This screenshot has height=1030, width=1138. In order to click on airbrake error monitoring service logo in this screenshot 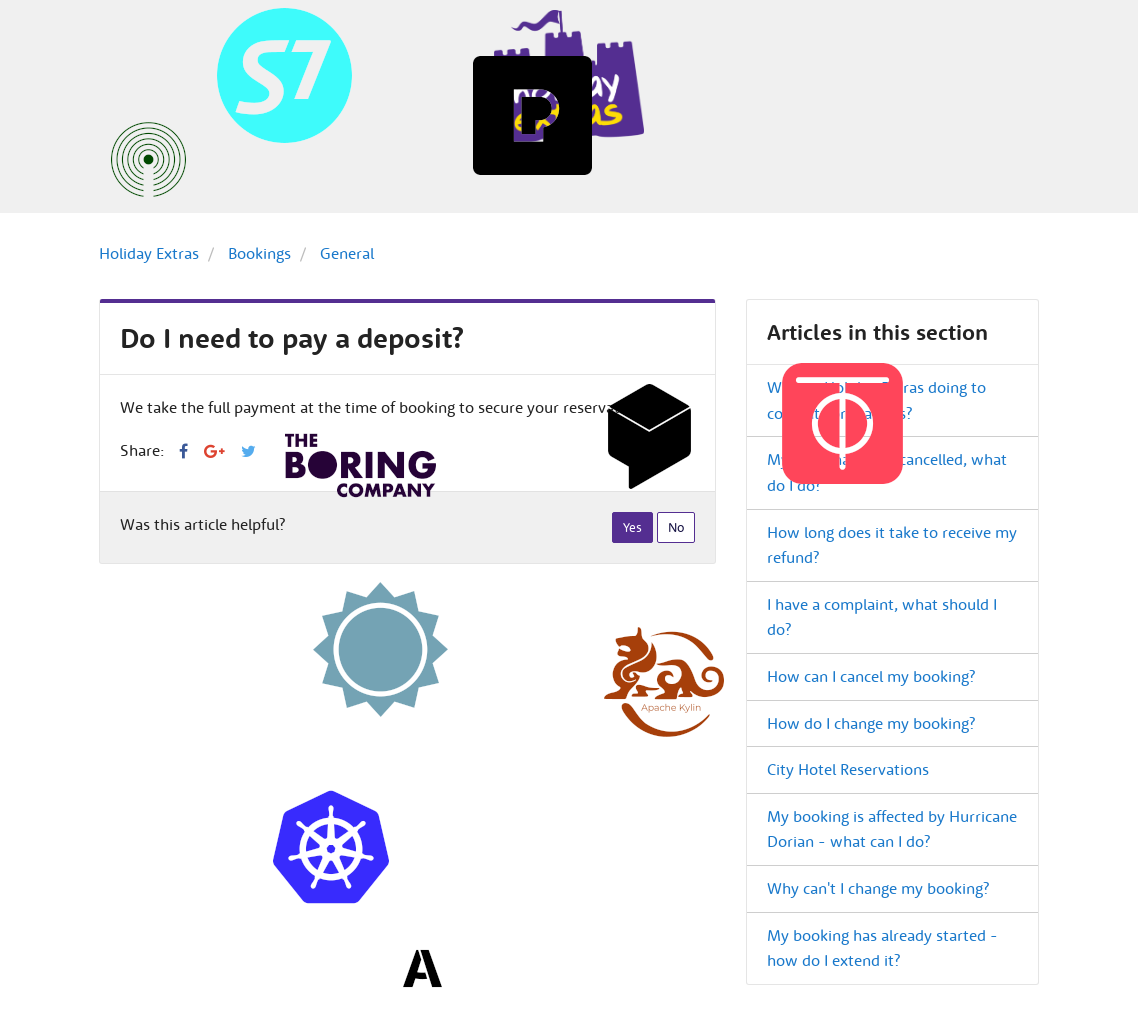, I will do `click(422, 968)`.